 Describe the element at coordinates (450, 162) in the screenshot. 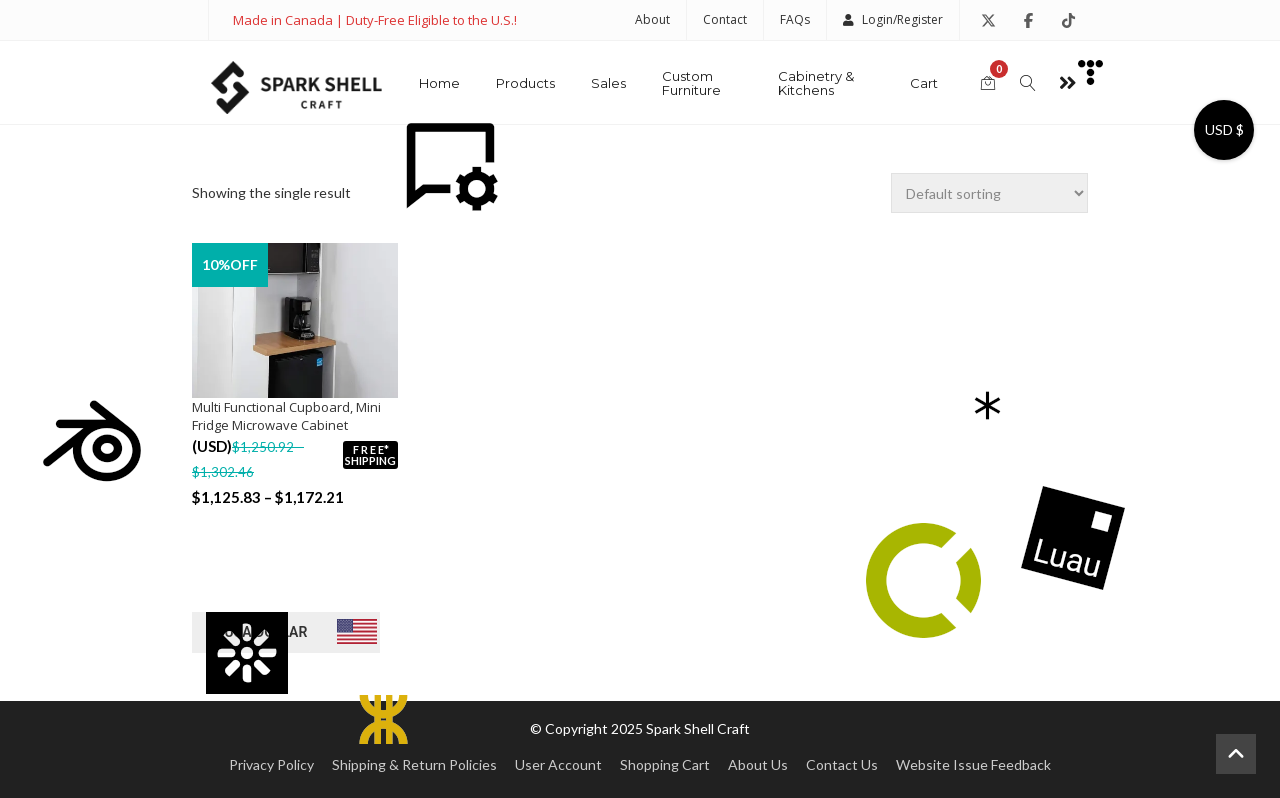

I see `open chat settings` at that location.